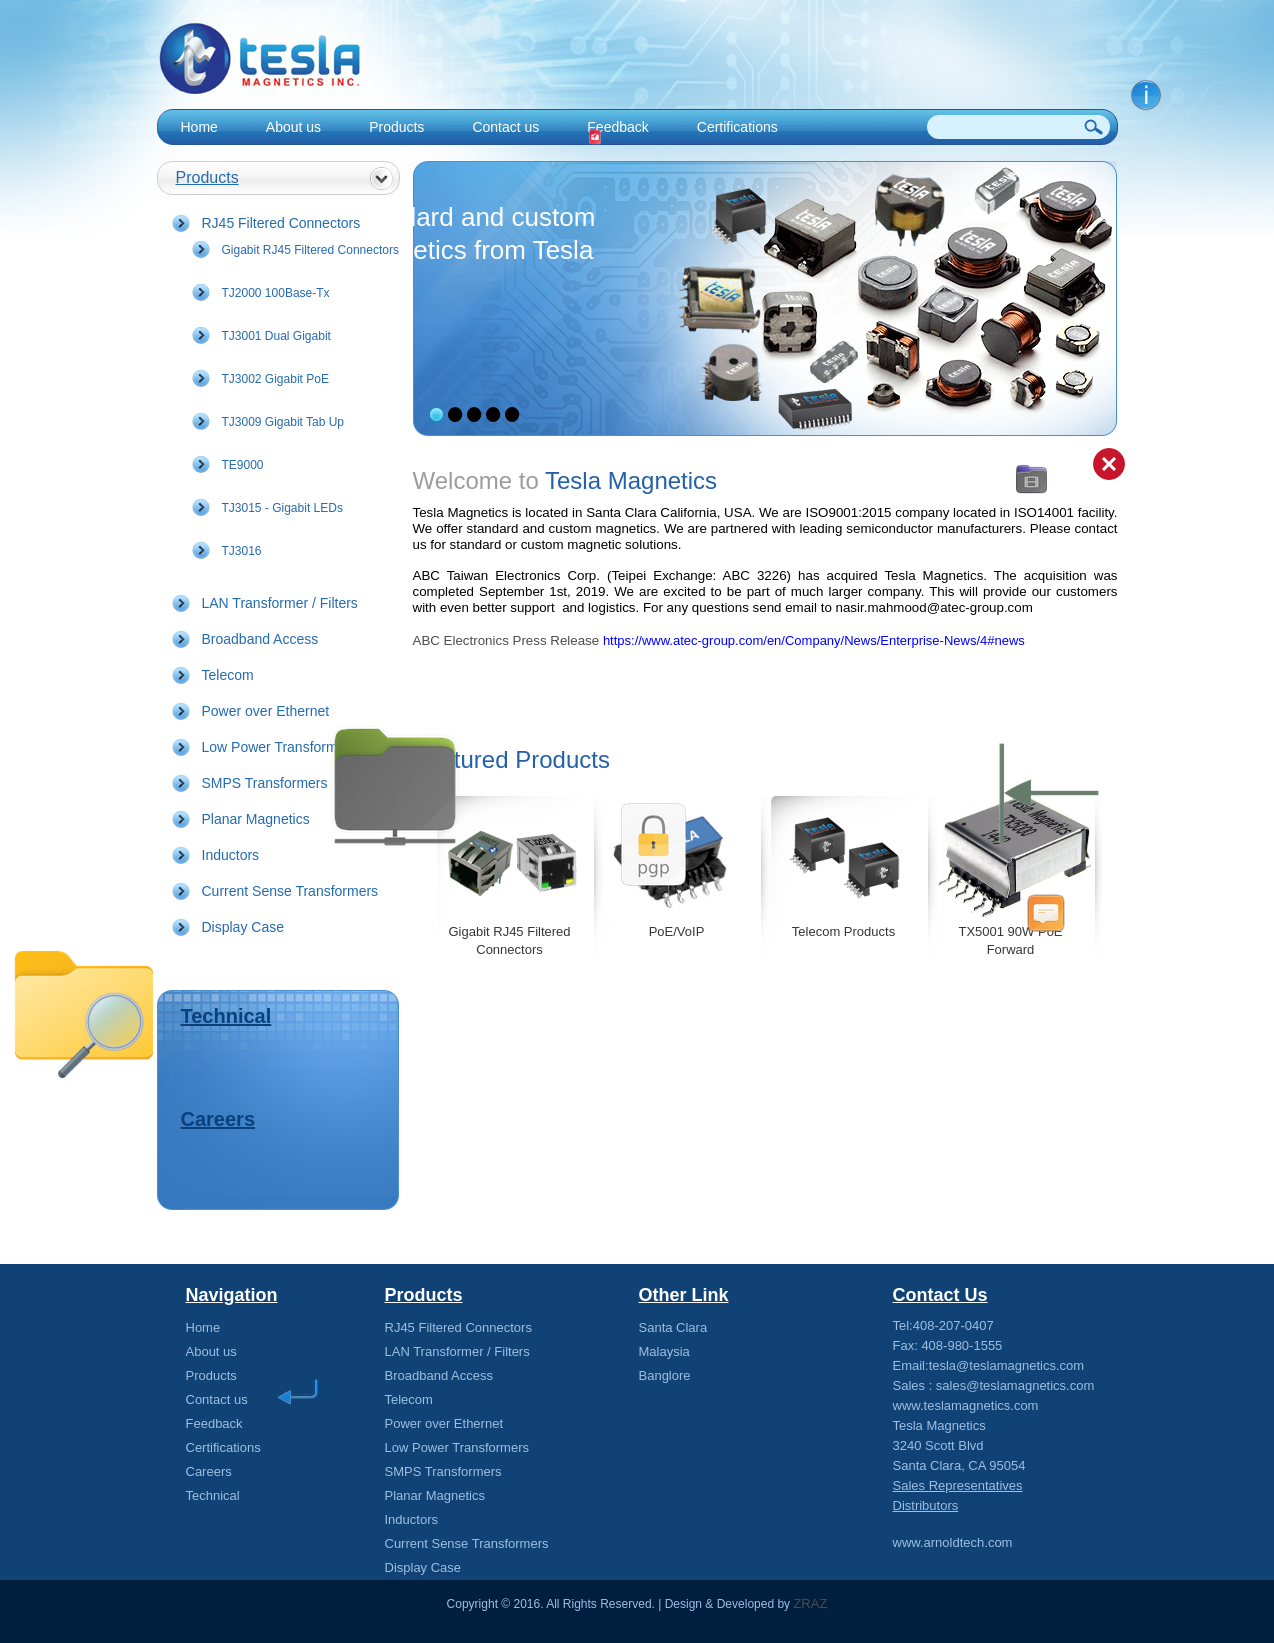 This screenshot has height=1643, width=1274. Describe the element at coordinates (395, 785) in the screenshot. I see `access a remote or network folder` at that location.